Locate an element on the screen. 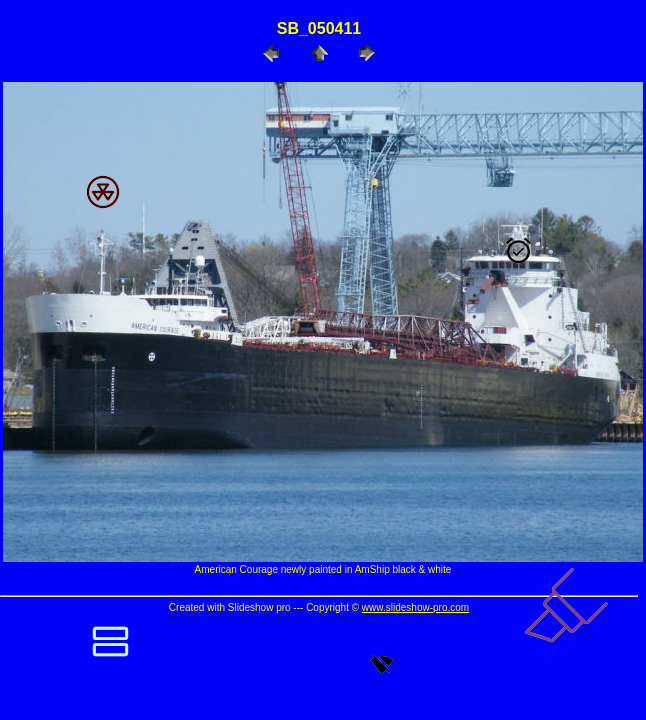 The image size is (646, 720). switch to row view layout is located at coordinates (110, 641).